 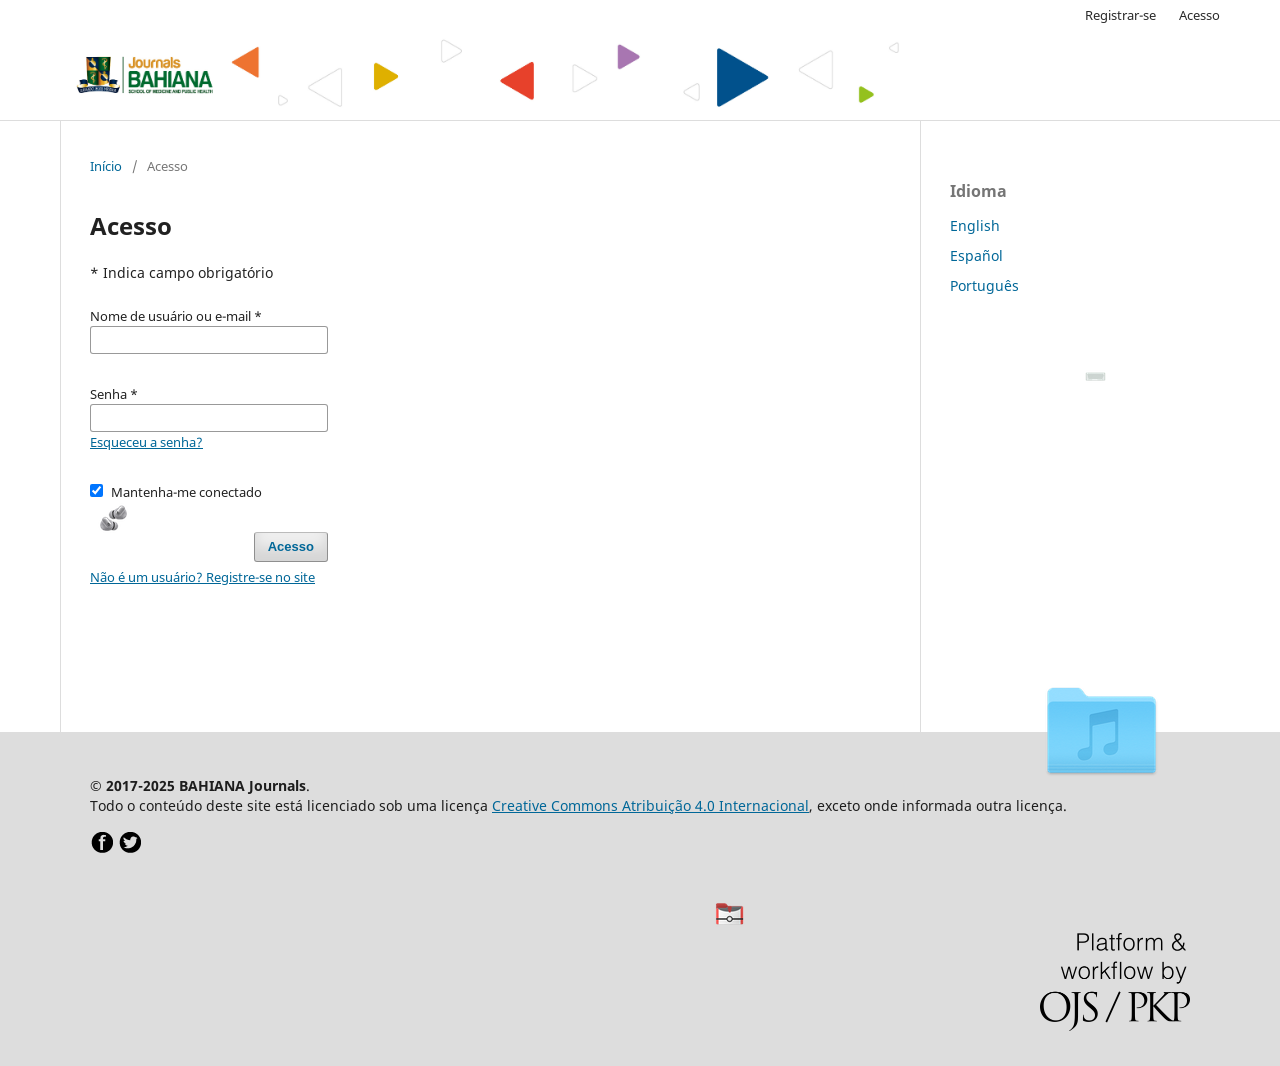 I want to click on open your music folder, so click(x=1101, y=730).